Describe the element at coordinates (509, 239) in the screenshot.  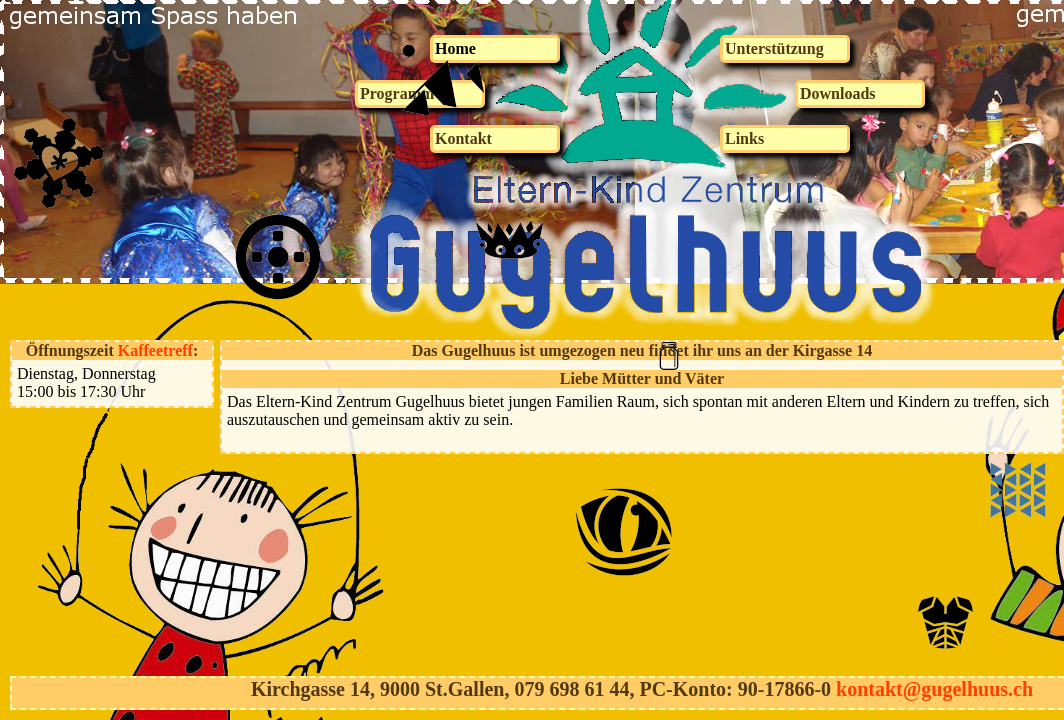
I see `indicates premium or VIP membership status` at that location.